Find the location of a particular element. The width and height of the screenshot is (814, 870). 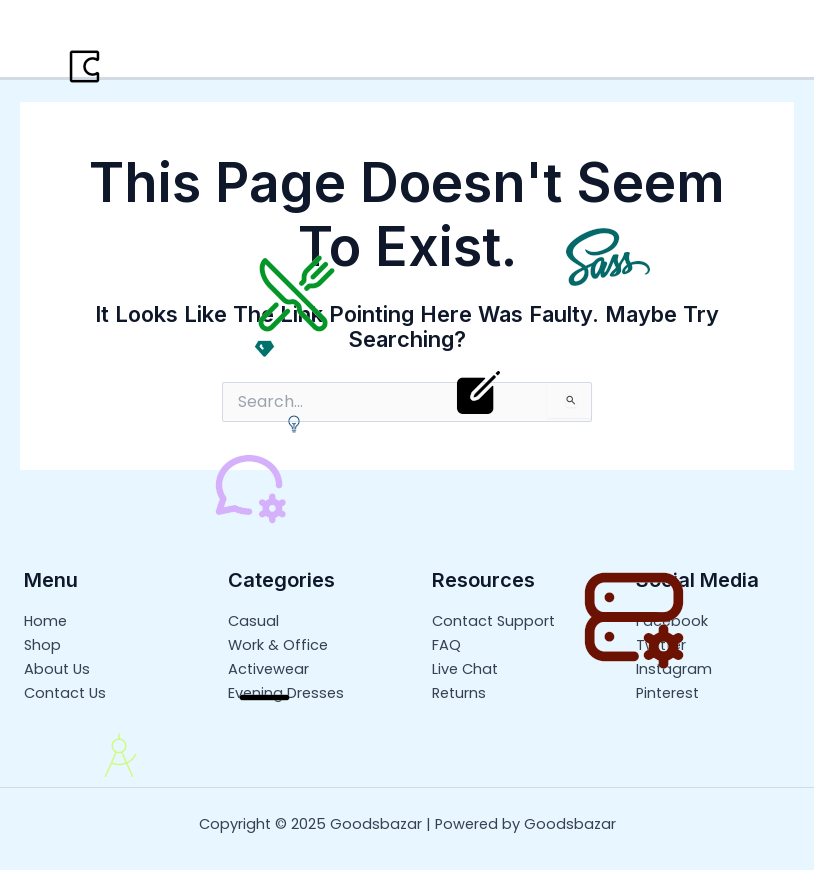

find nearby restaurants is located at coordinates (296, 293).